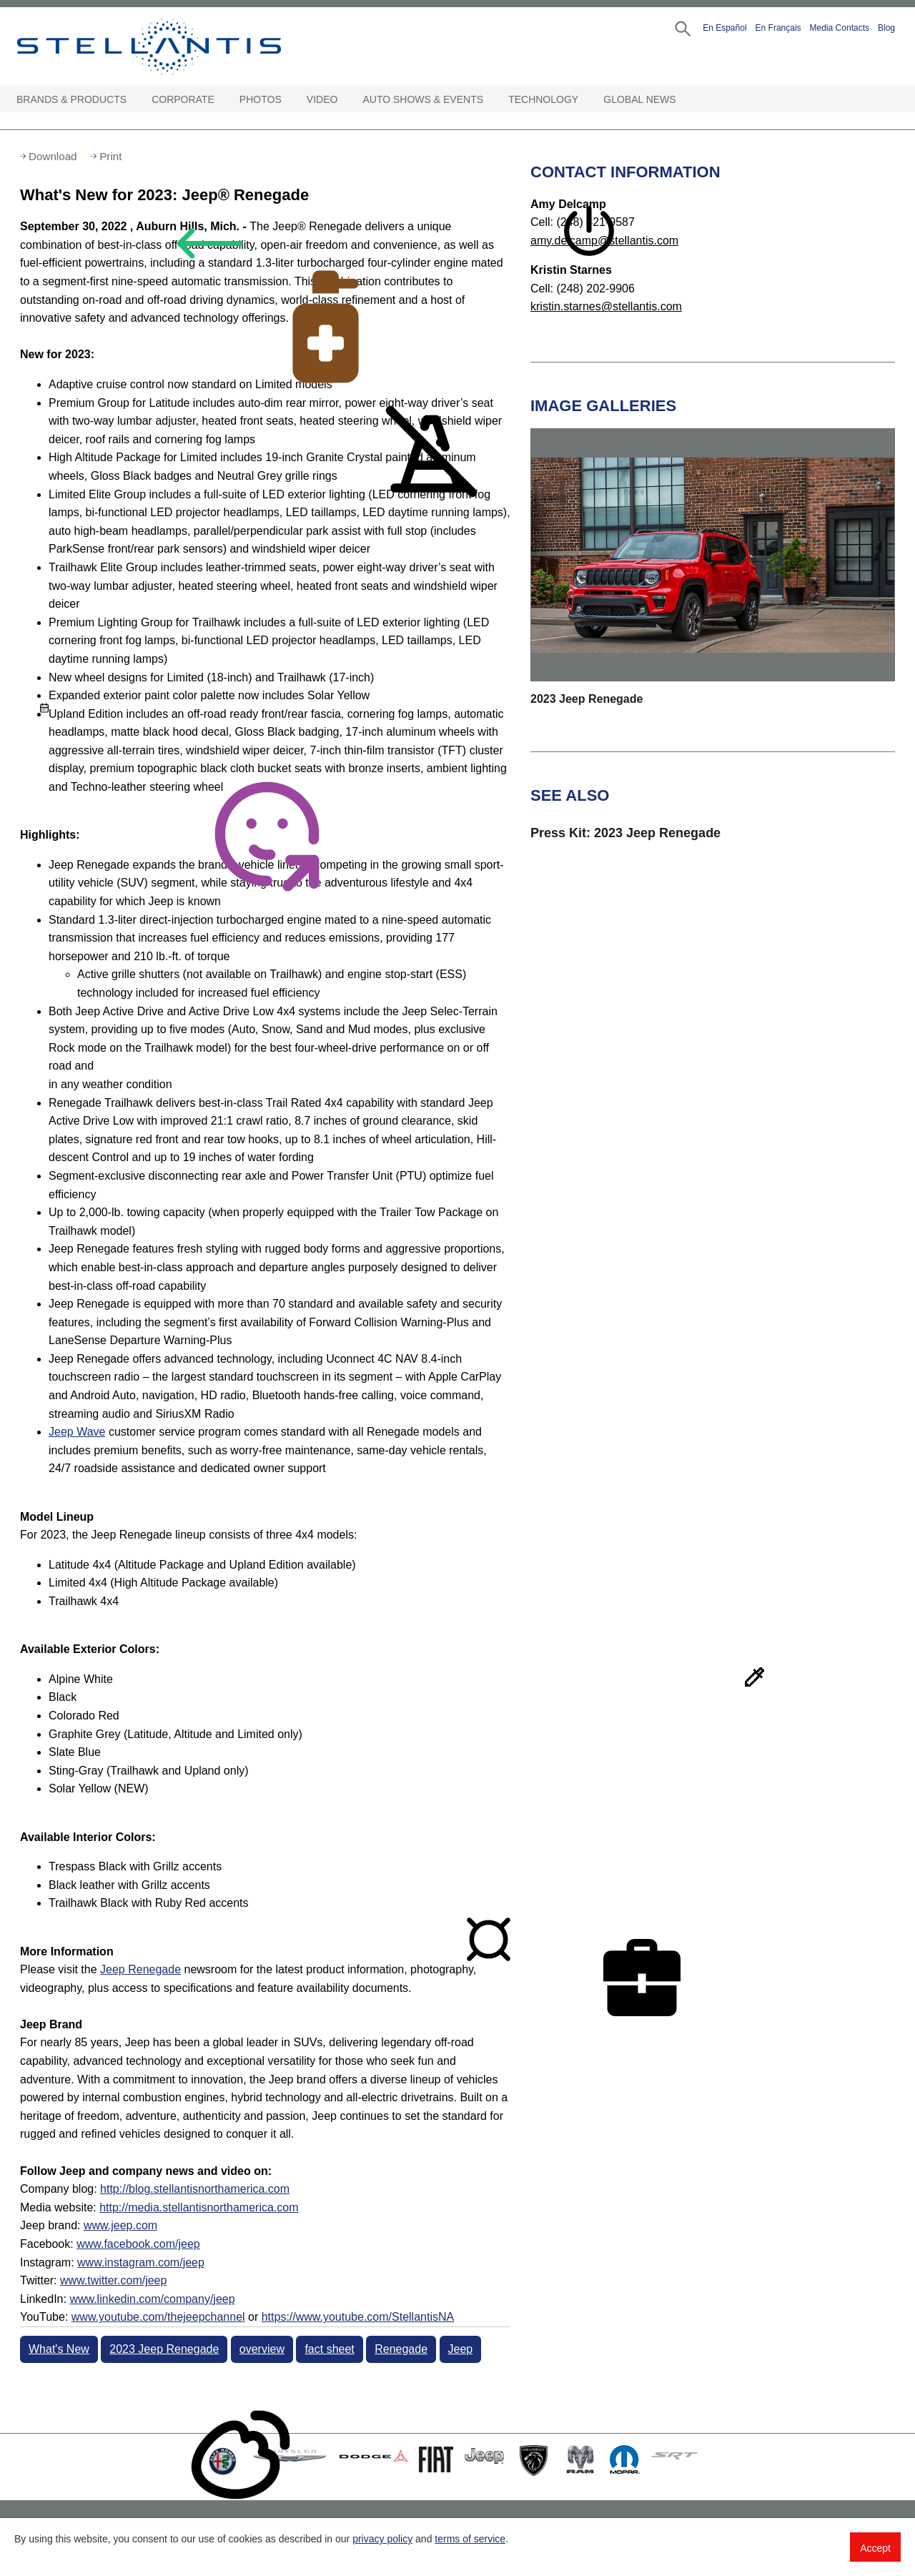 The image size is (915, 2576). I want to click on view weekly calendar, so click(44, 708).